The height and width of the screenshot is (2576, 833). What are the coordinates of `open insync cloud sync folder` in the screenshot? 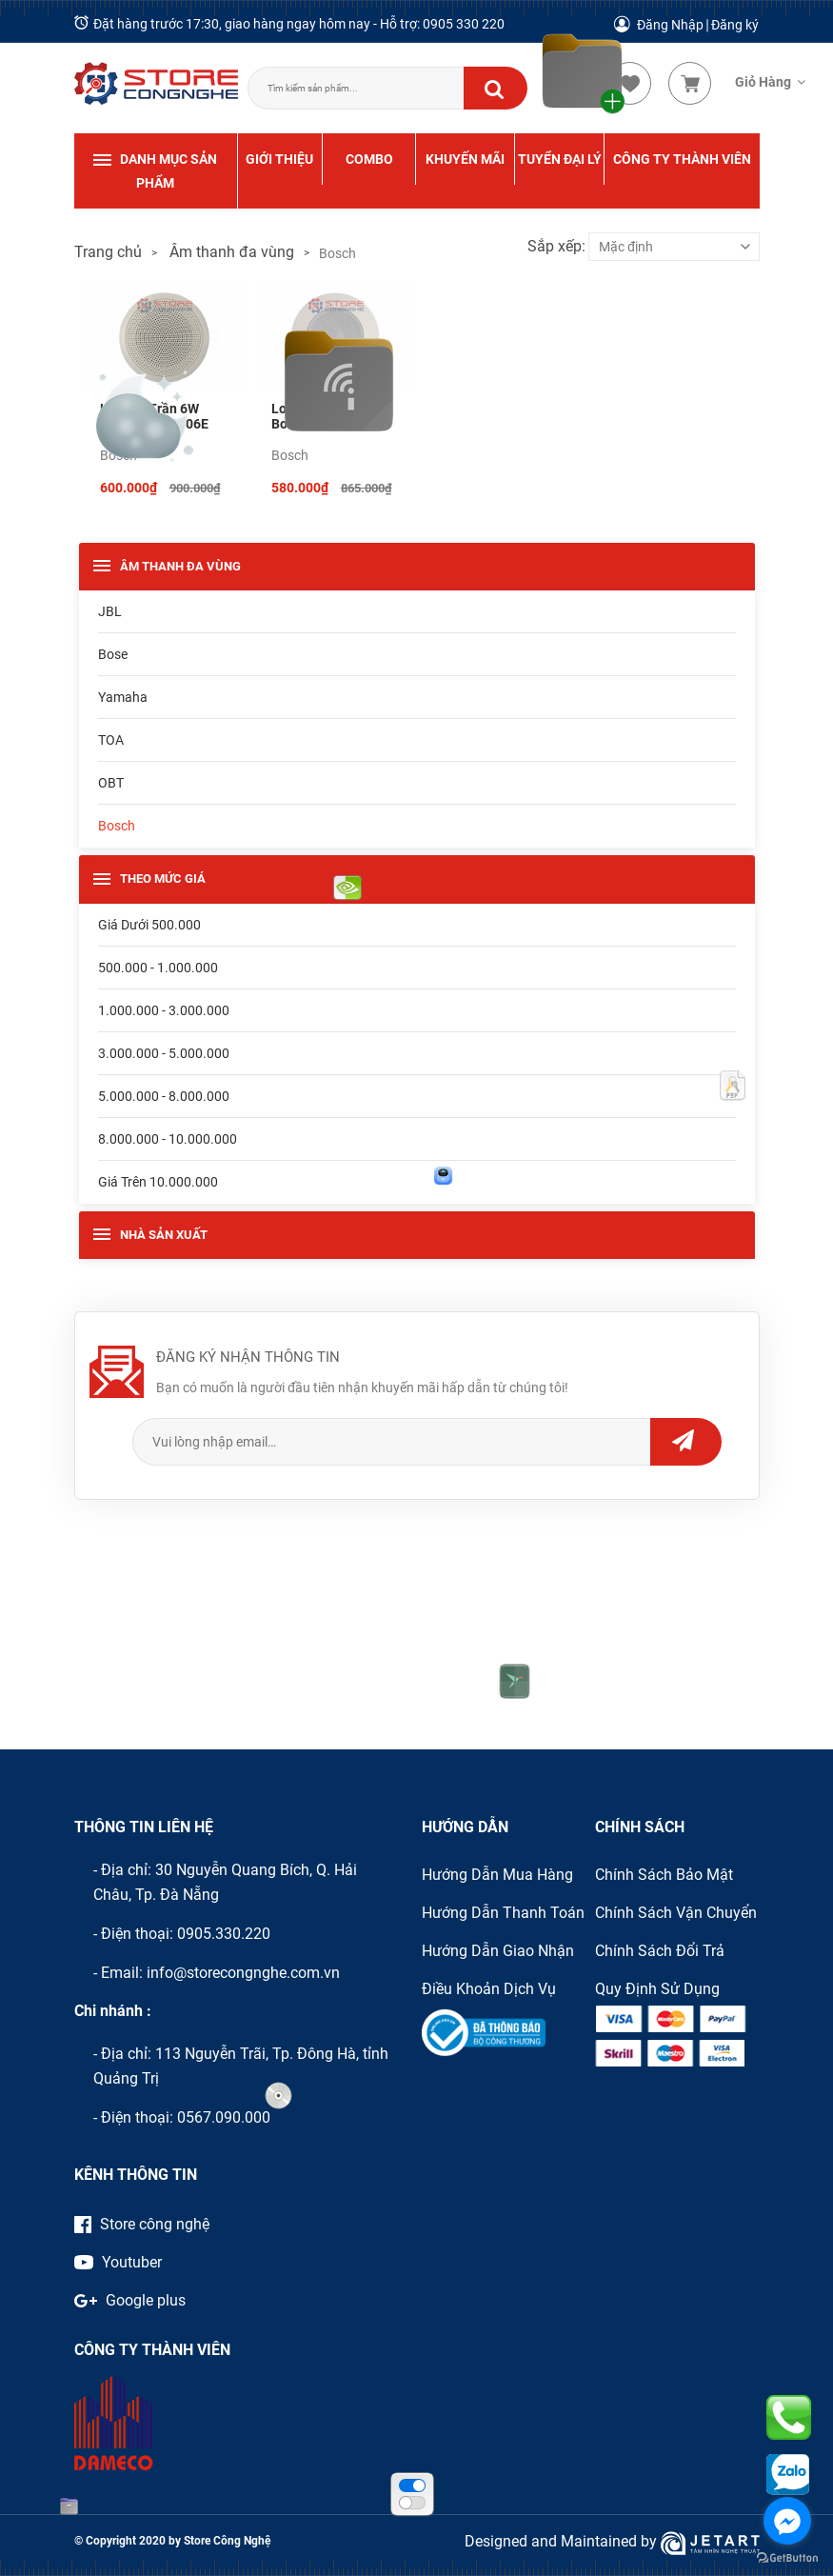 It's located at (339, 381).